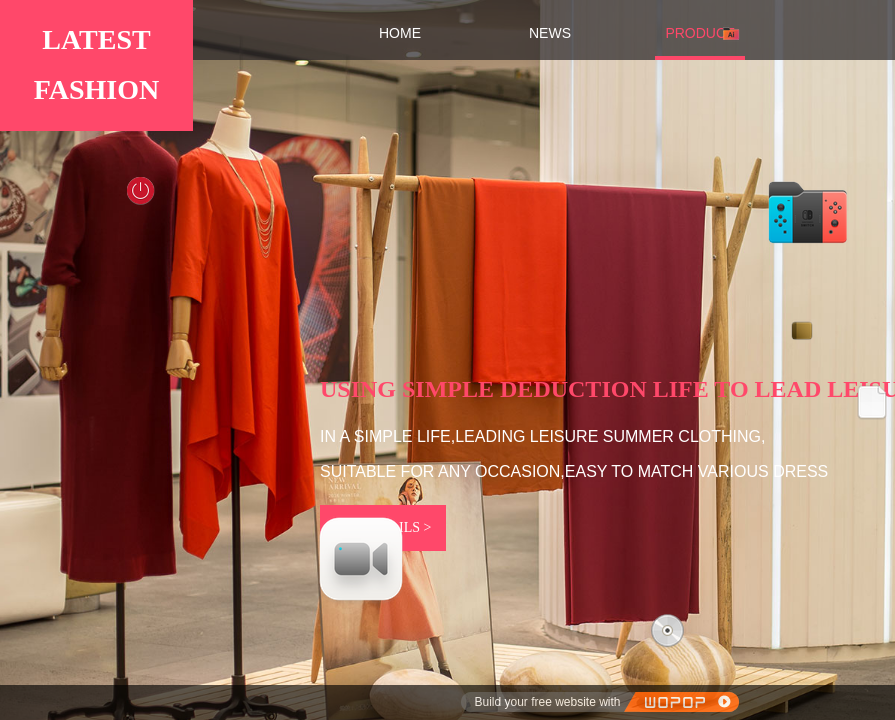 Image resolution: width=895 pixels, height=720 pixels. What do you see at coordinates (802, 330) in the screenshot?
I see `access your desktop folder` at bounding box center [802, 330].